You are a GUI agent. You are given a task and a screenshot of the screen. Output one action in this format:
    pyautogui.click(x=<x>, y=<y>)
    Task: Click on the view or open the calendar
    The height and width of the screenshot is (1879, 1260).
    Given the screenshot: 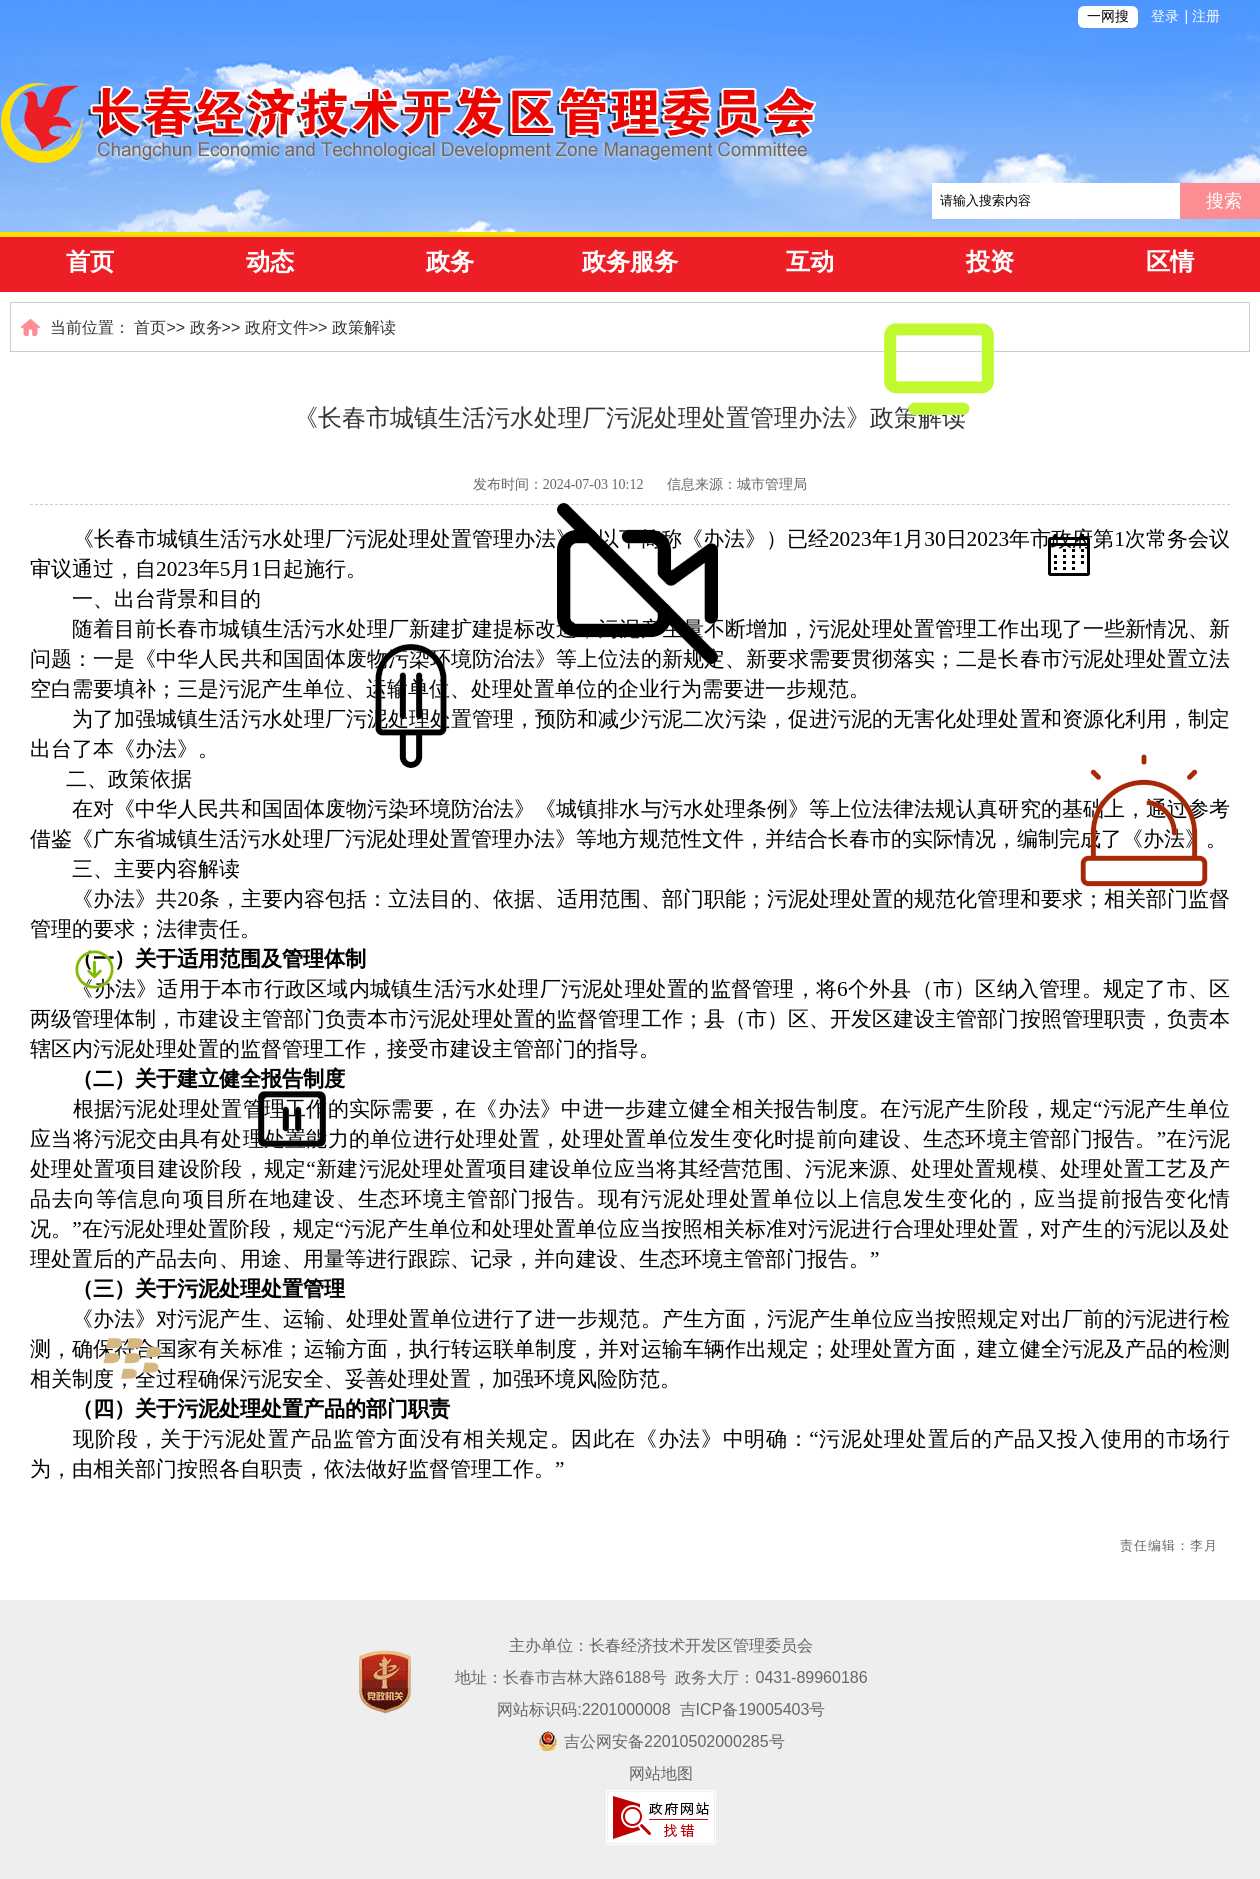 What is the action you would take?
    pyautogui.click(x=1069, y=555)
    